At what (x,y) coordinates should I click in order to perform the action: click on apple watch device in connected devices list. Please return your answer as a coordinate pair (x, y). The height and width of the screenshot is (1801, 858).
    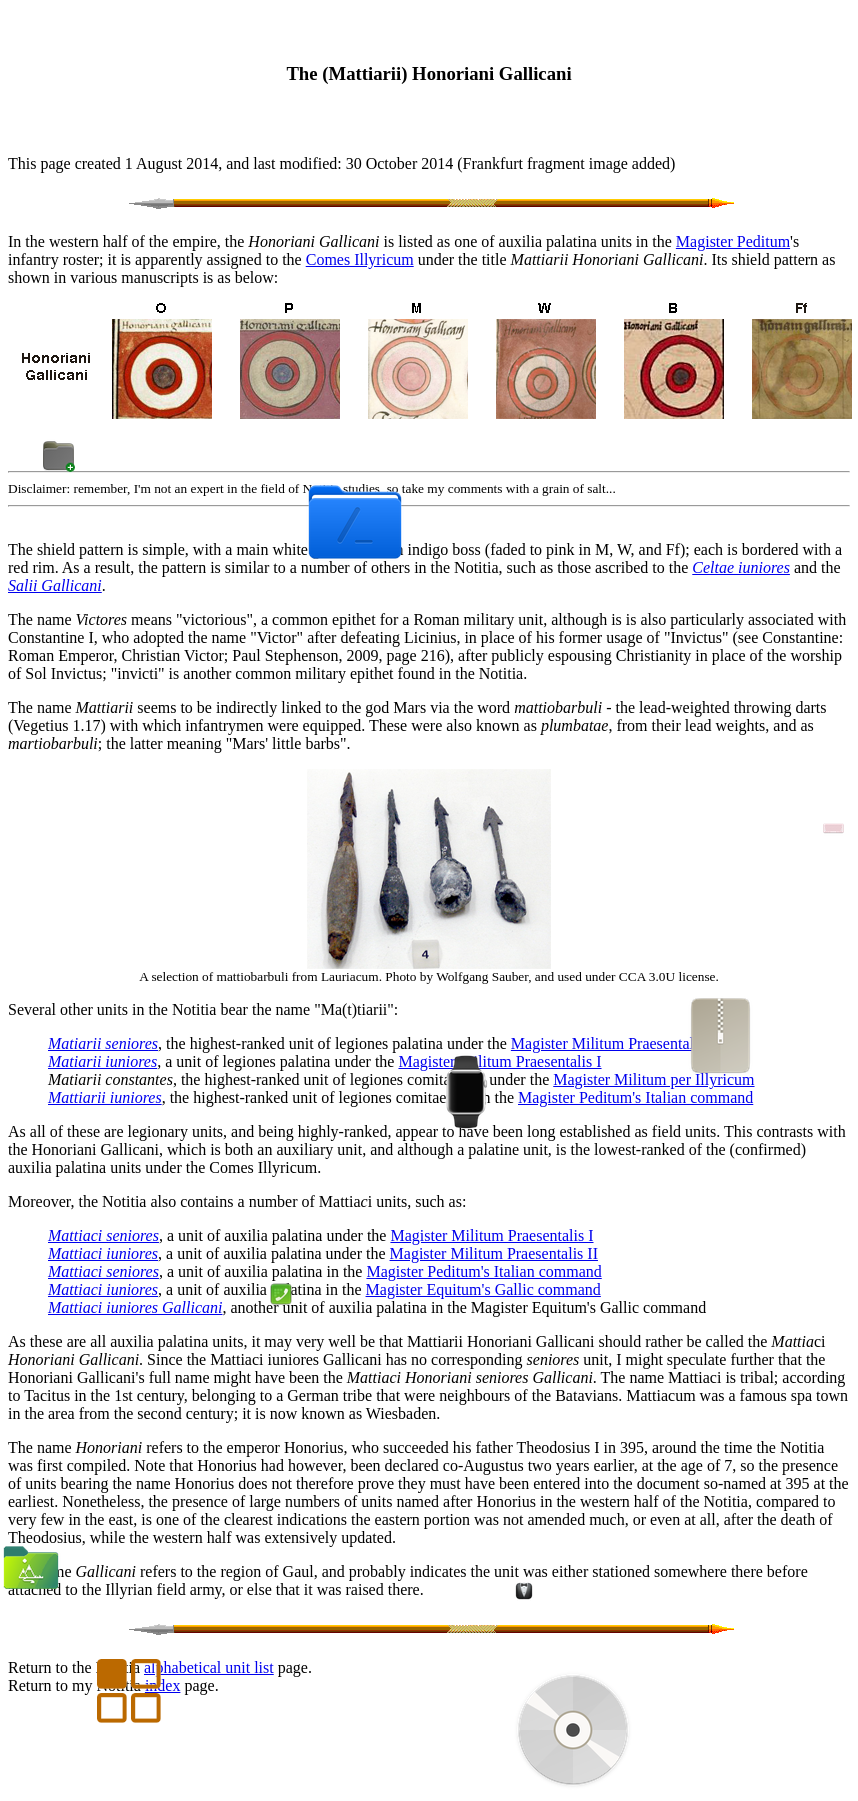
    Looking at the image, I should click on (466, 1092).